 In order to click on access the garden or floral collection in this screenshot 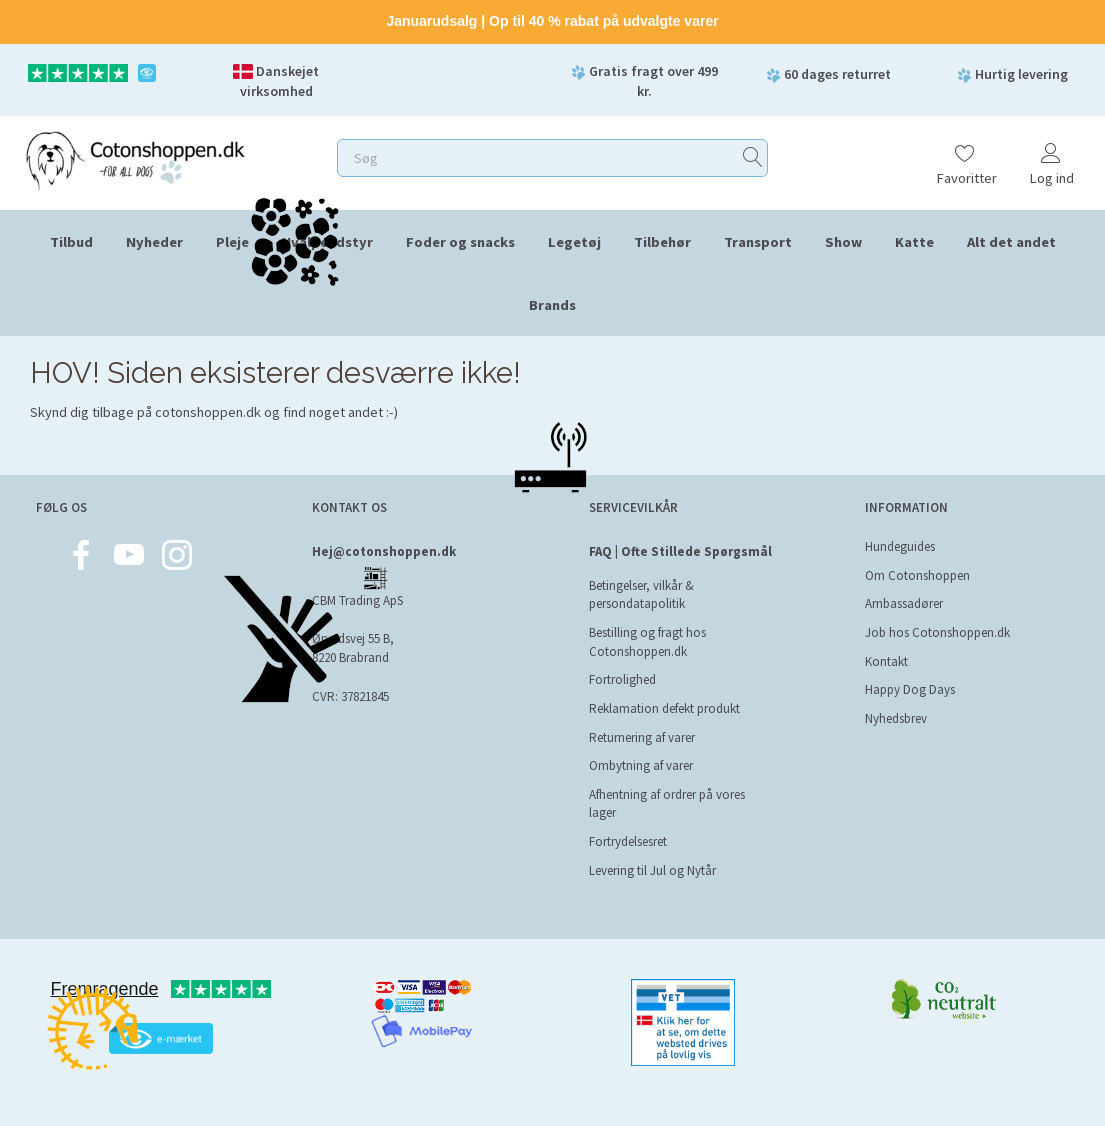, I will do `click(295, 242)`.